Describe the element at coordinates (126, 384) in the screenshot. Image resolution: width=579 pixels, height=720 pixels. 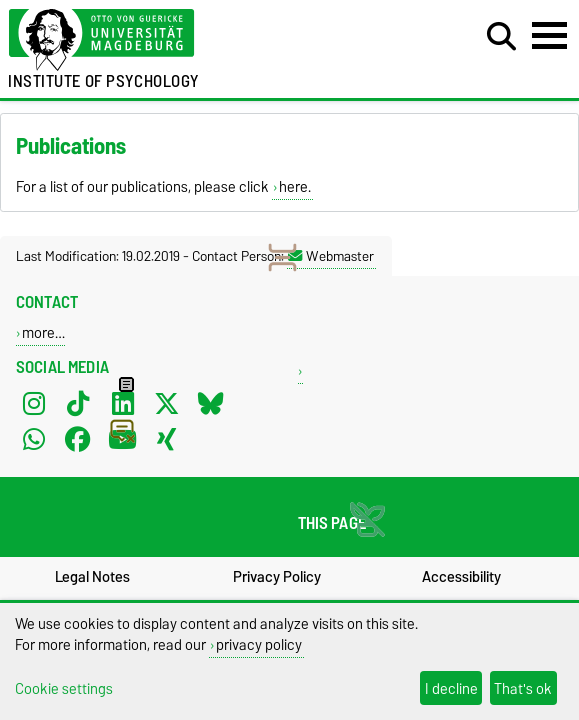
I see `view article or document` at that location.